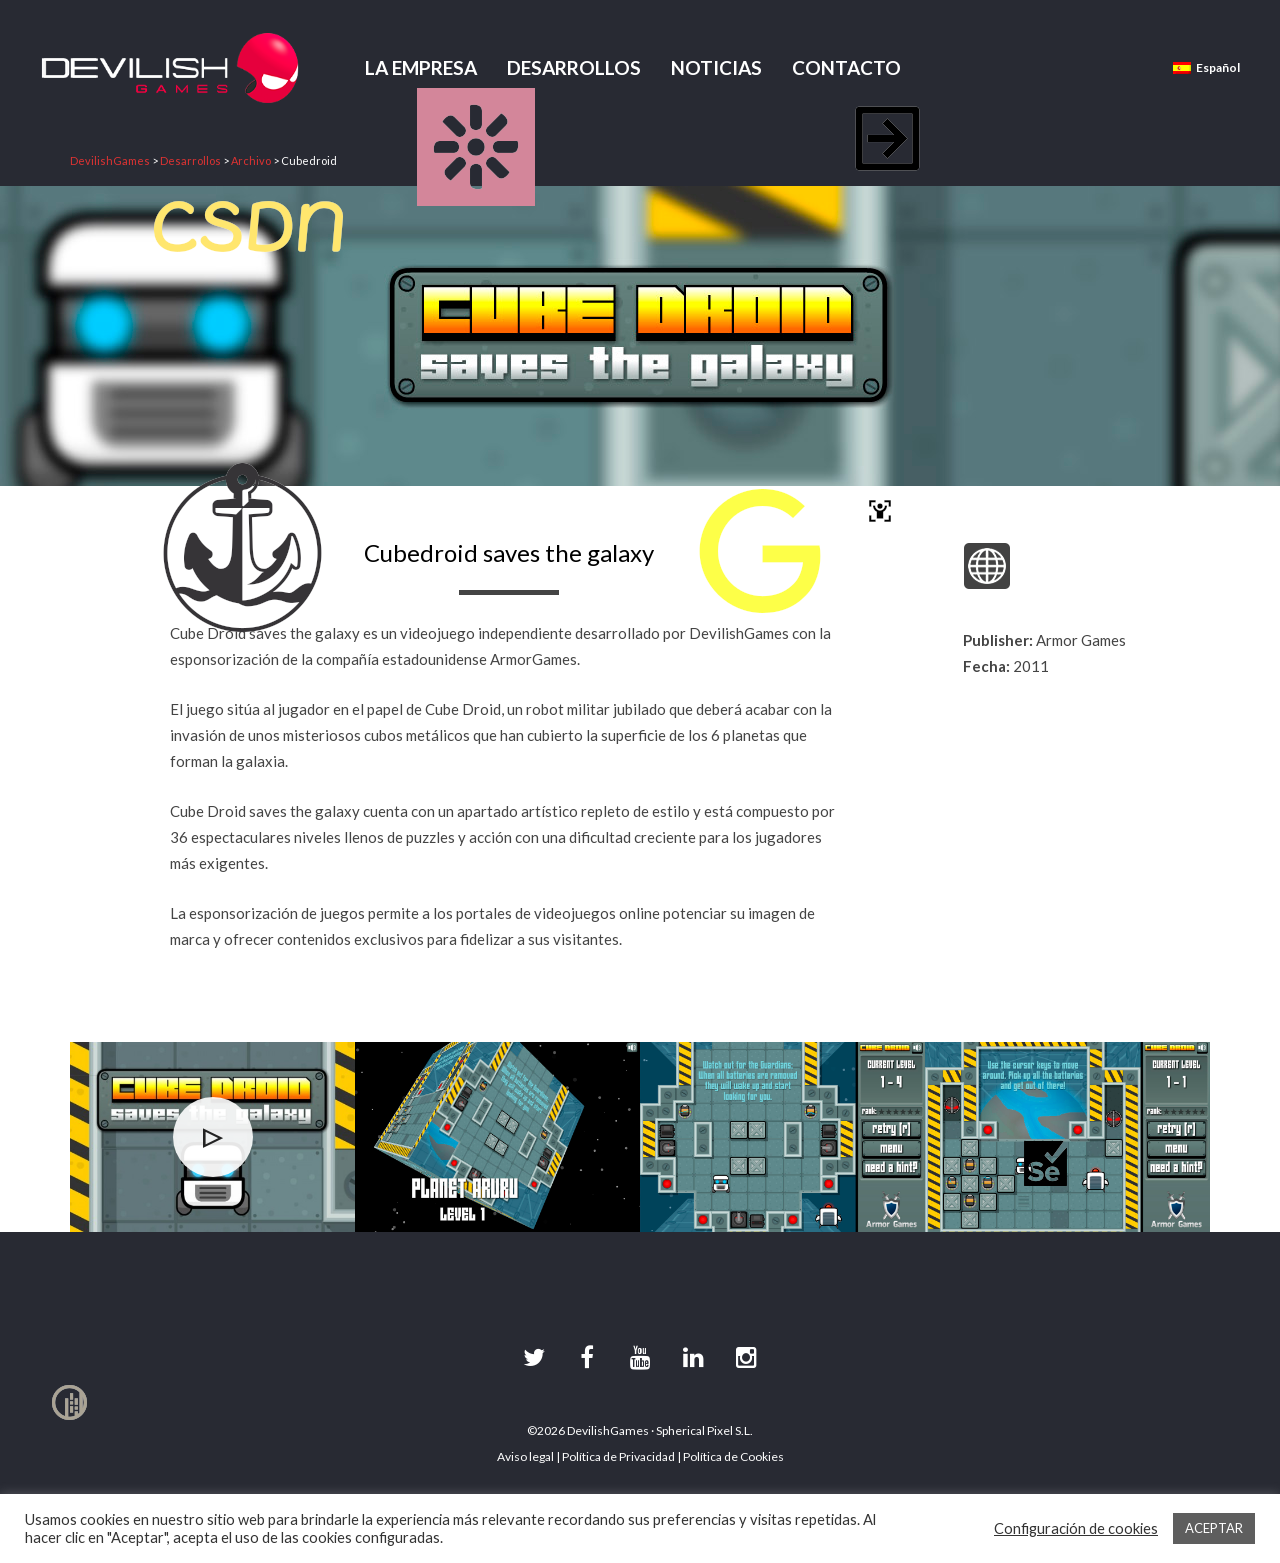 The image size is (1280, 1563). I want to click on oxc javascript toolchain logo, so click(242, 547).